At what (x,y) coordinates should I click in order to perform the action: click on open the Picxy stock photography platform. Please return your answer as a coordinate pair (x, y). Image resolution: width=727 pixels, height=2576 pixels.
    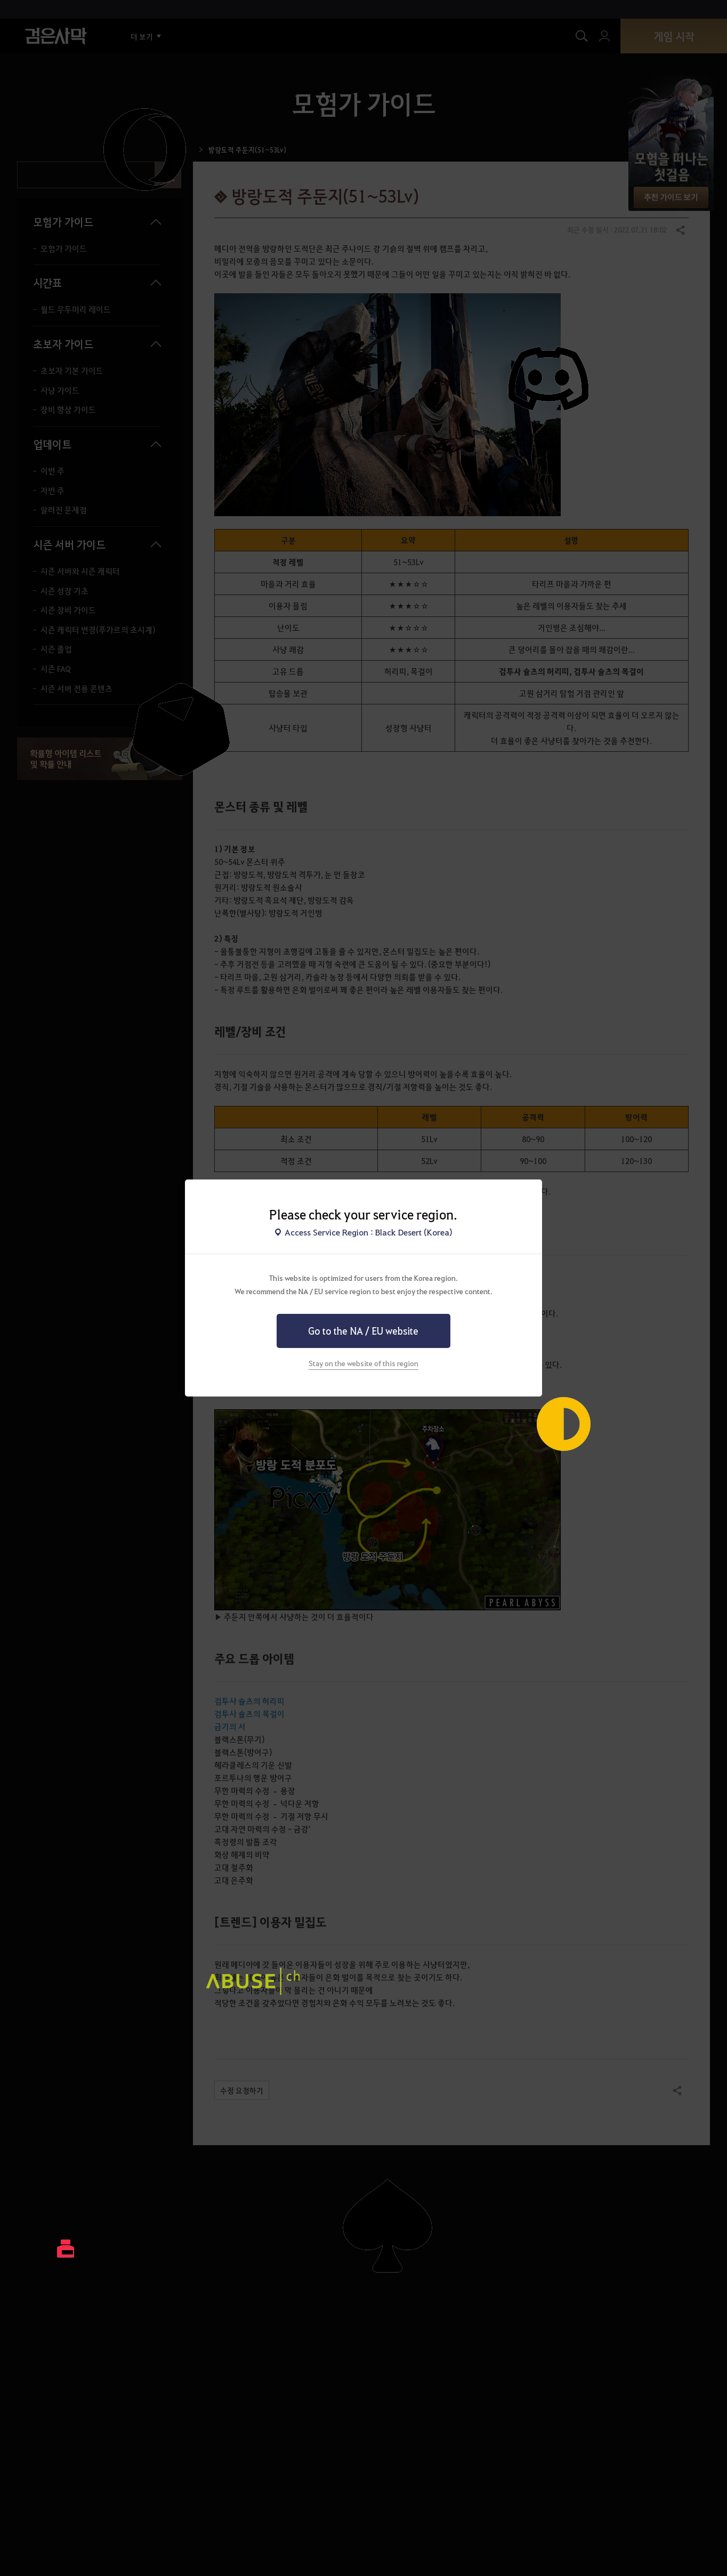
    Looking at the image, I should click on (304, 1500).